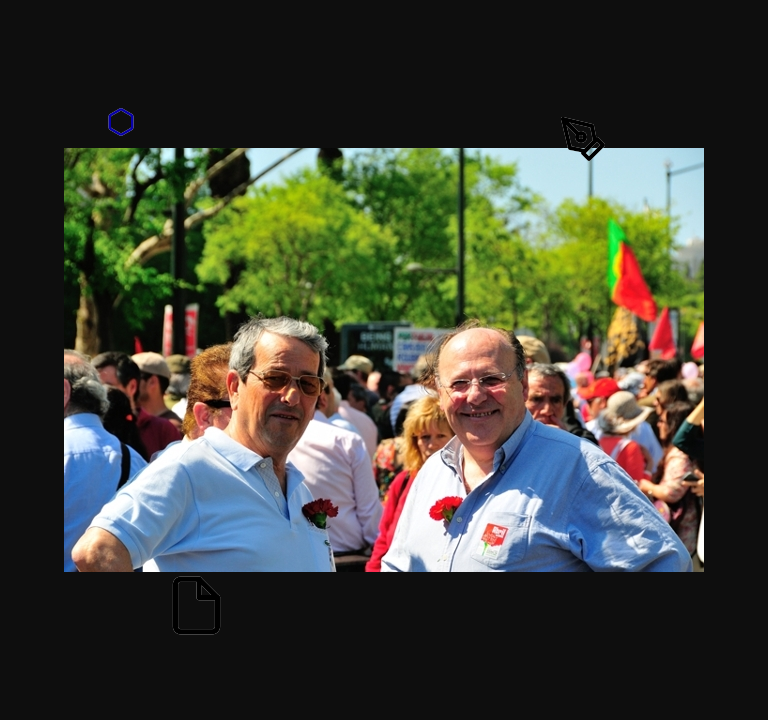  Describe the element at coordinates (583, 139) in the screenshot. I see `access vector drawing or pen tool` at that location.